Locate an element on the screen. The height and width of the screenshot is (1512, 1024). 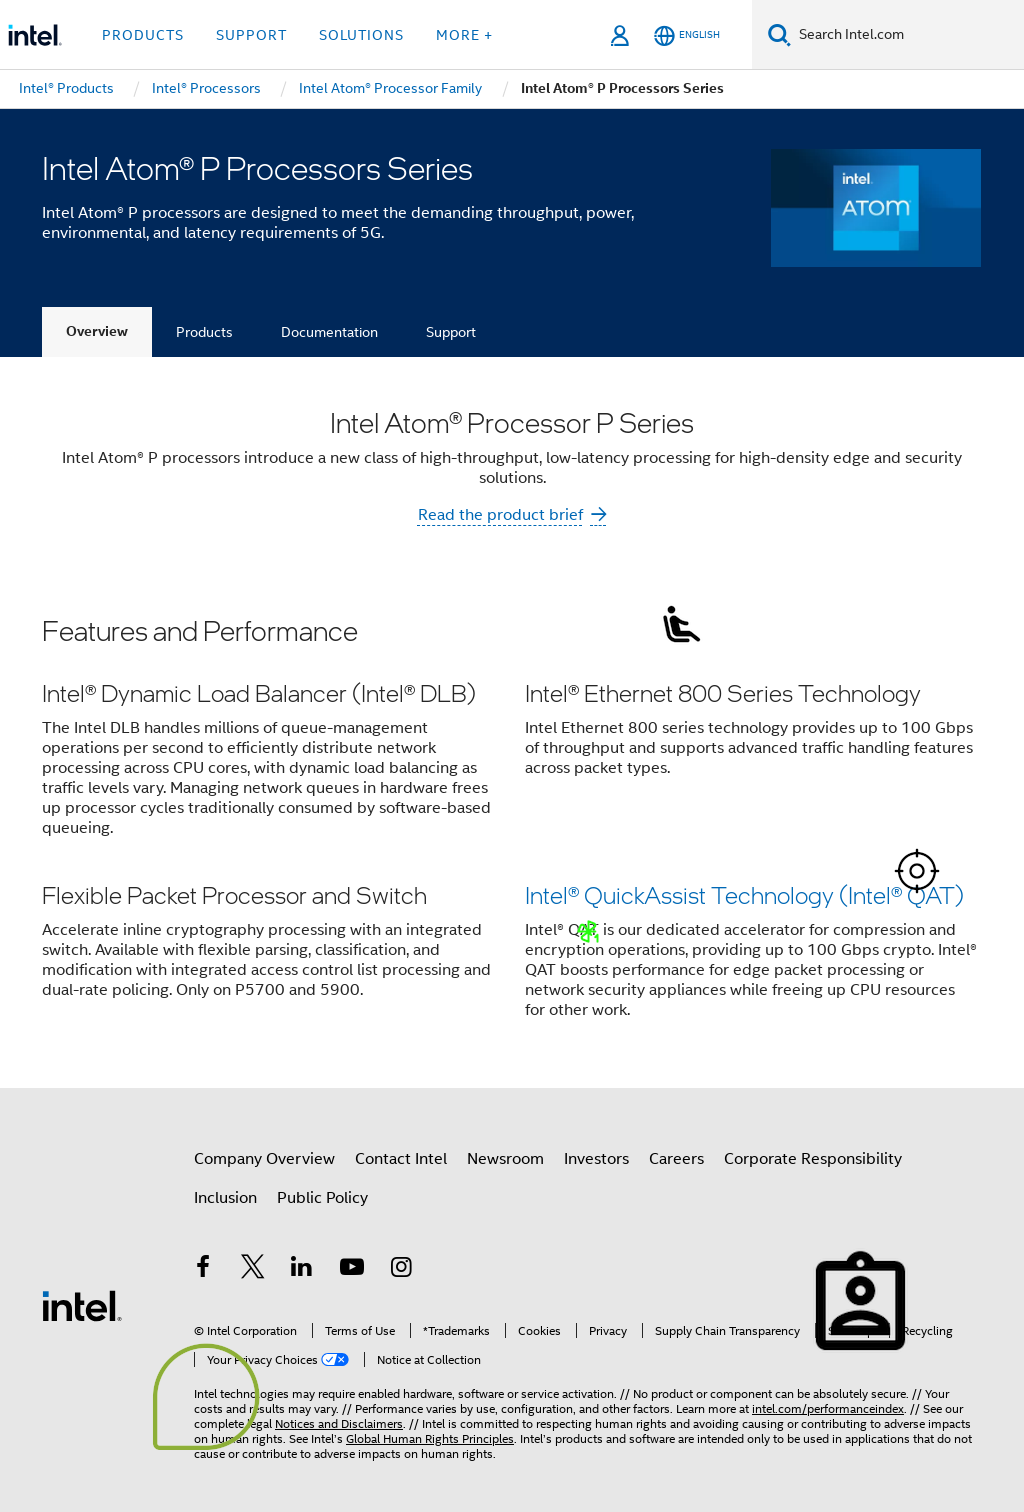
center map on current location is located at coordinates (917, 871).